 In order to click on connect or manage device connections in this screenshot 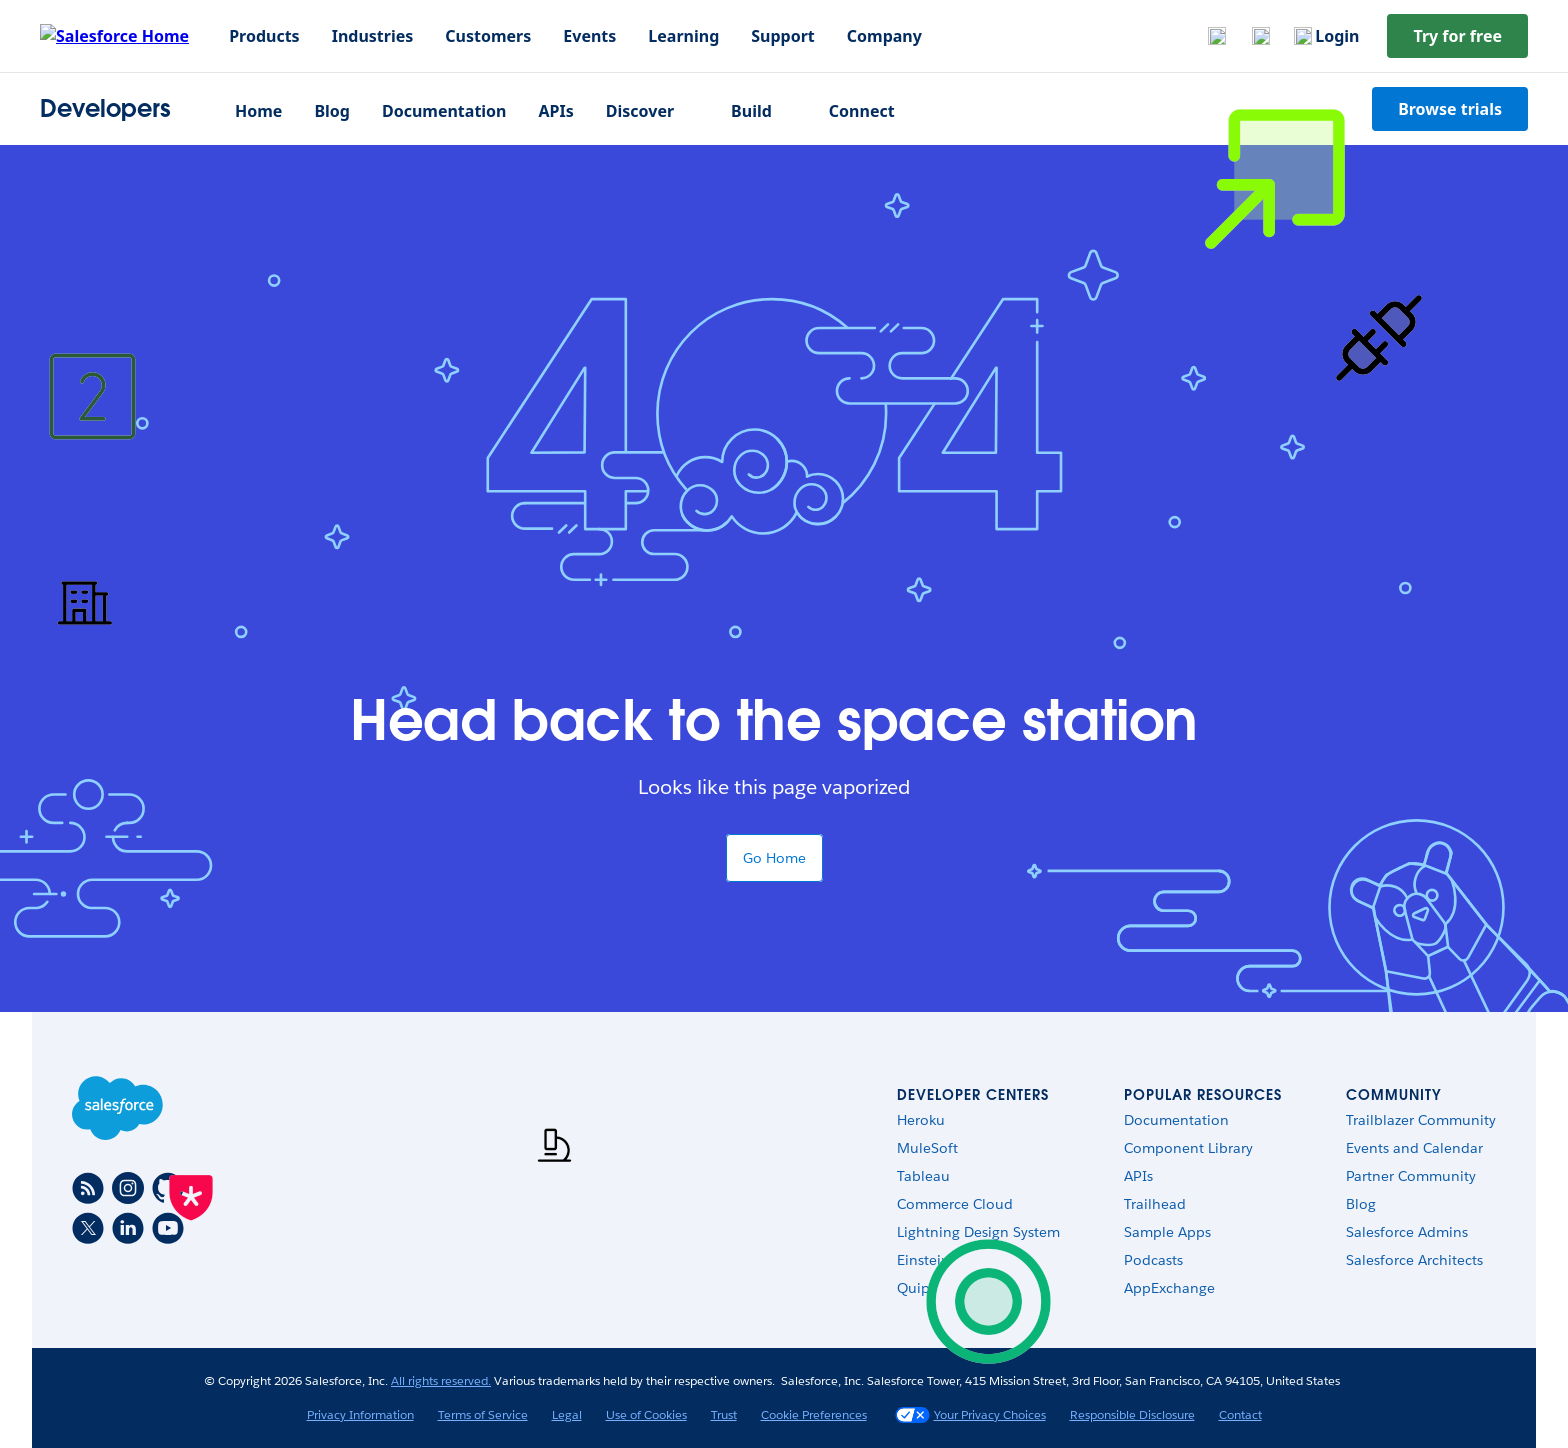, I will do `click(1379, 338)`.